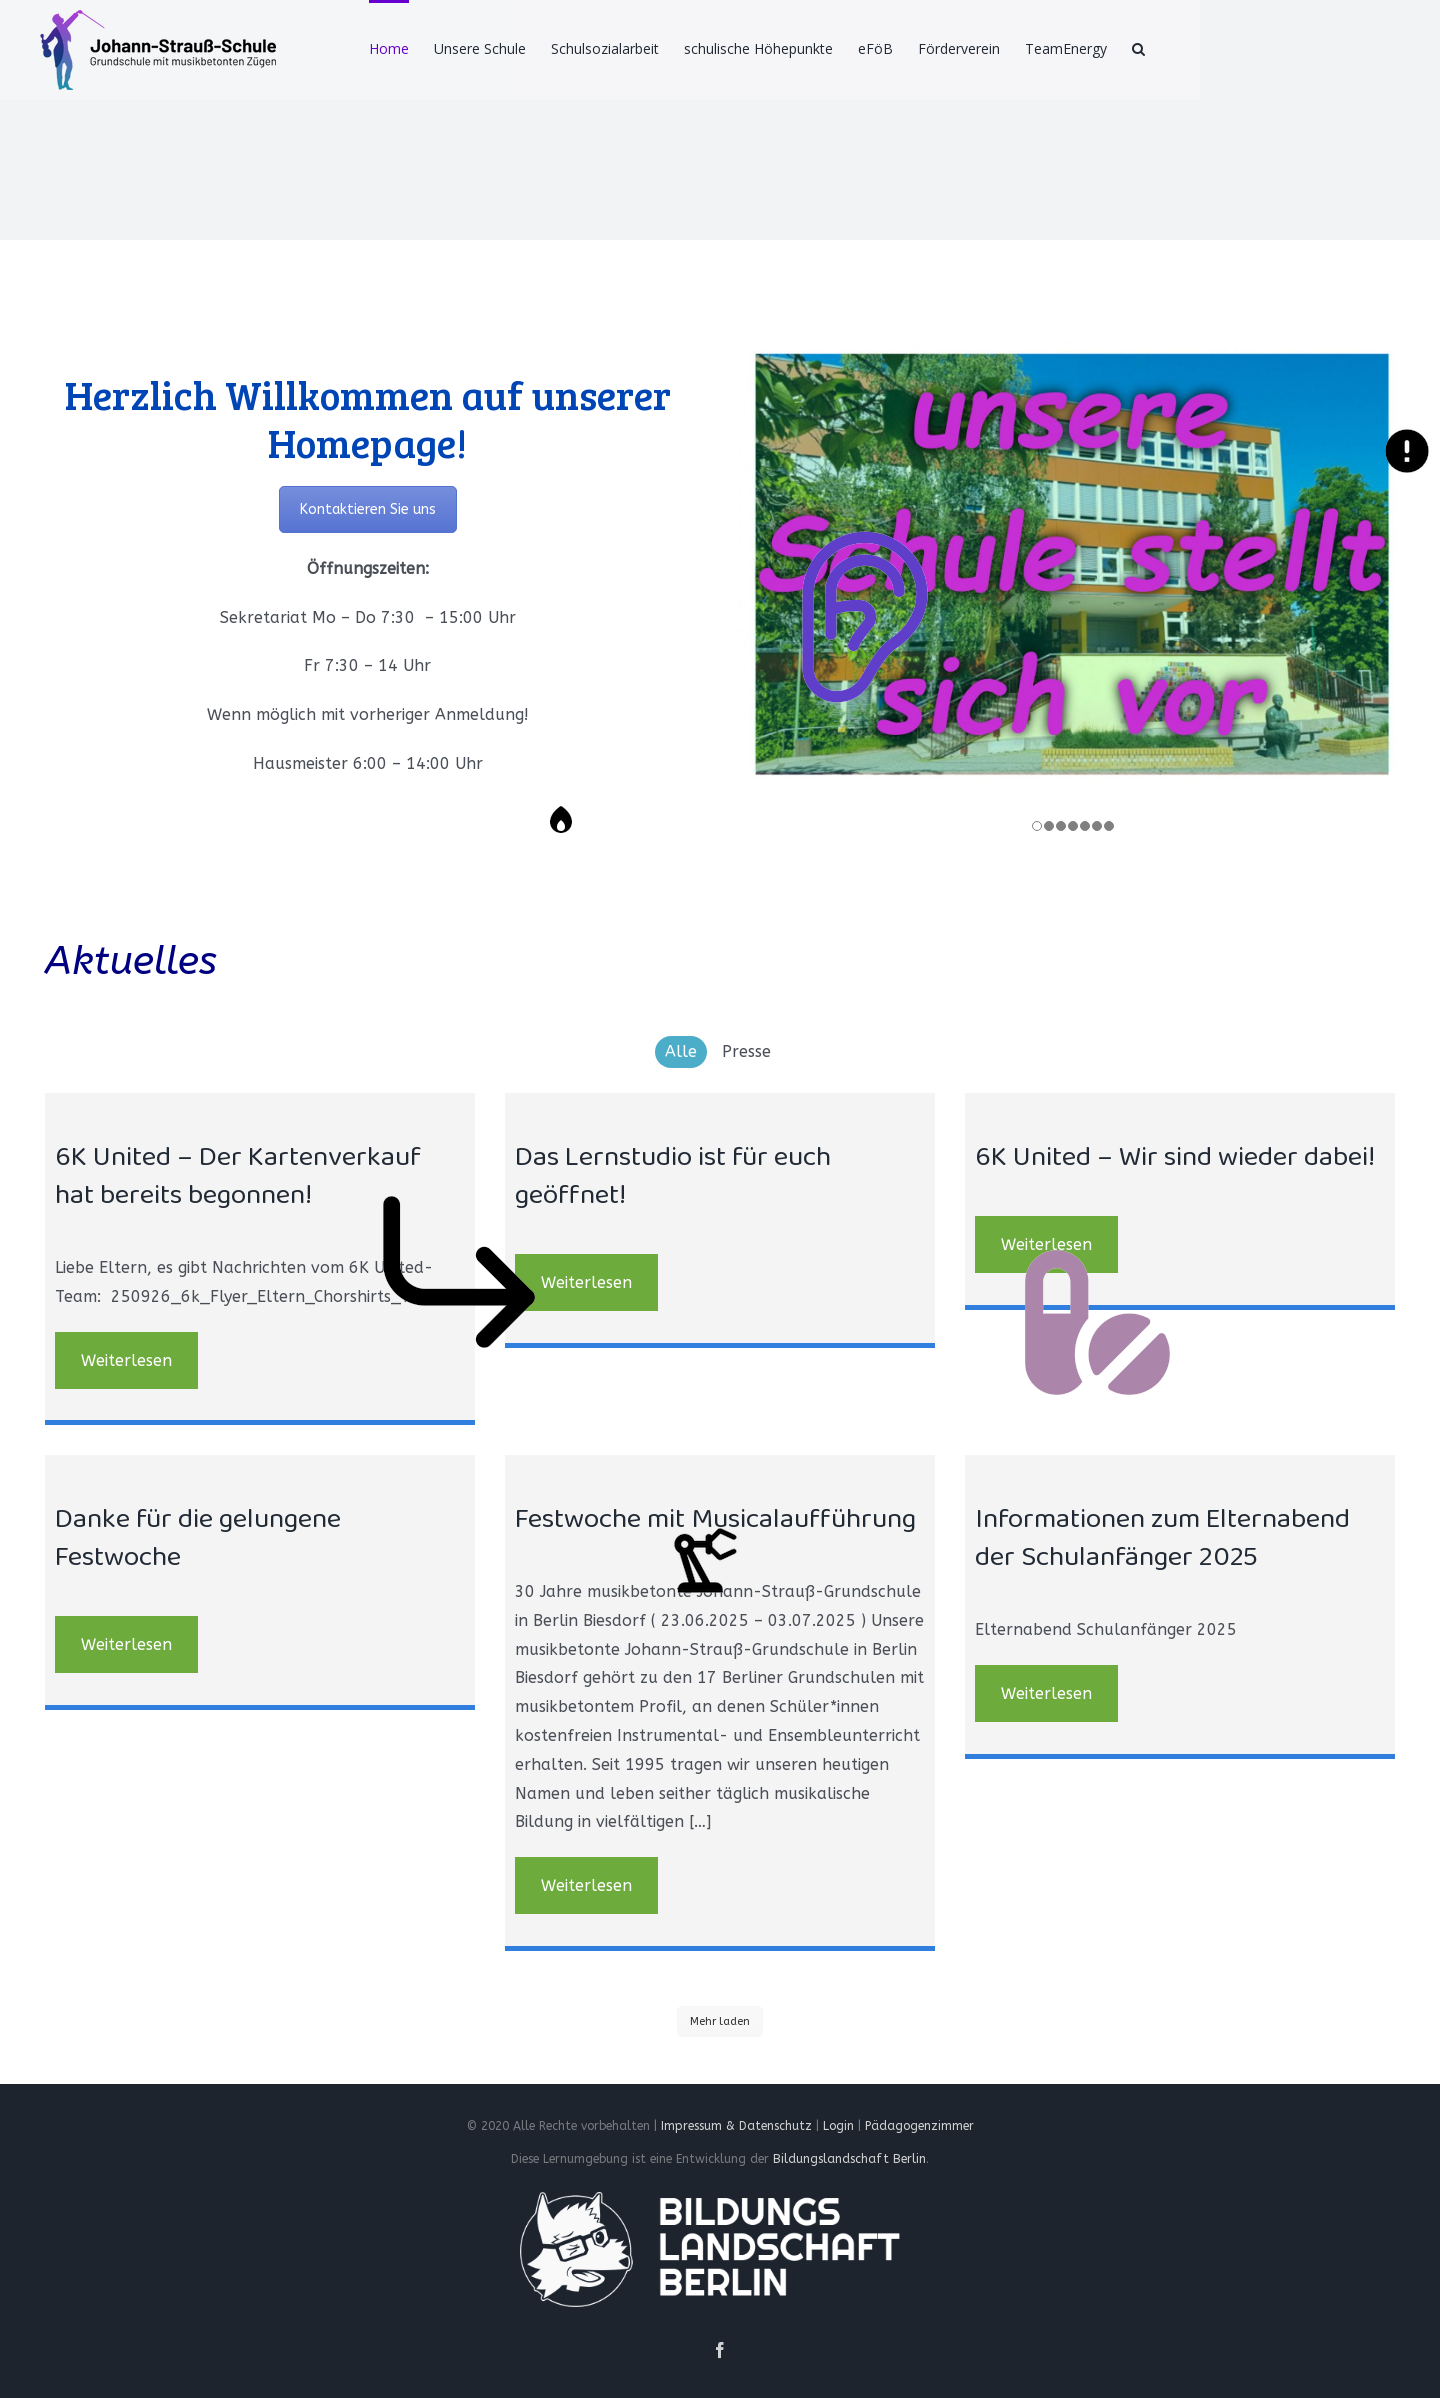  Describe the element at coordinates (459, 1272) in the screenshot. I see `reply to a message or thread` at that location.